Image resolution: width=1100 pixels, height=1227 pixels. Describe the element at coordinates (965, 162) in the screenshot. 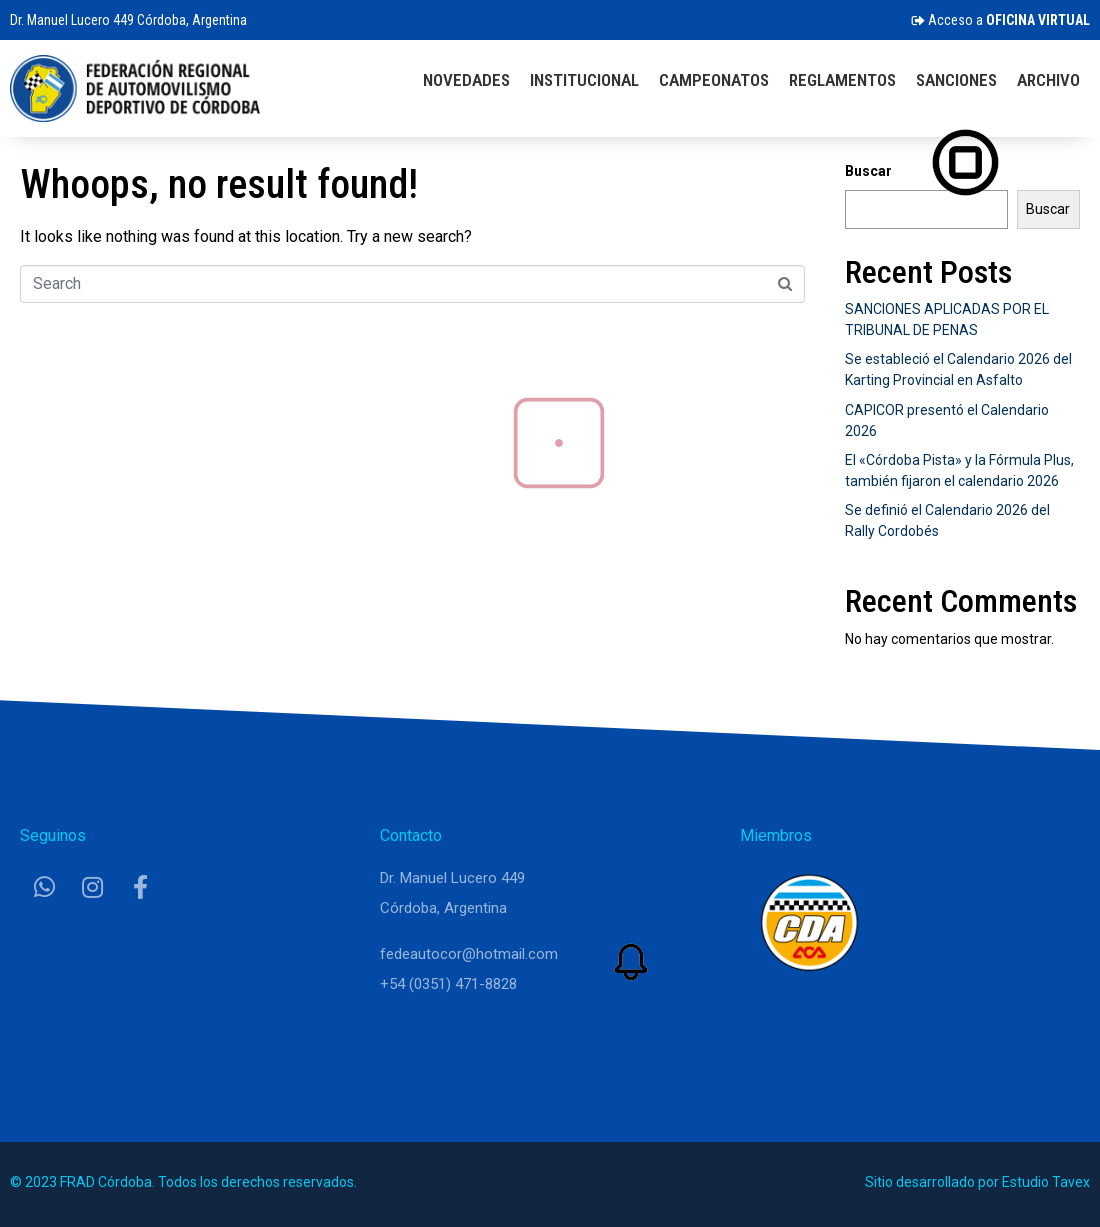

I see `playstation square button symbol` at that location.